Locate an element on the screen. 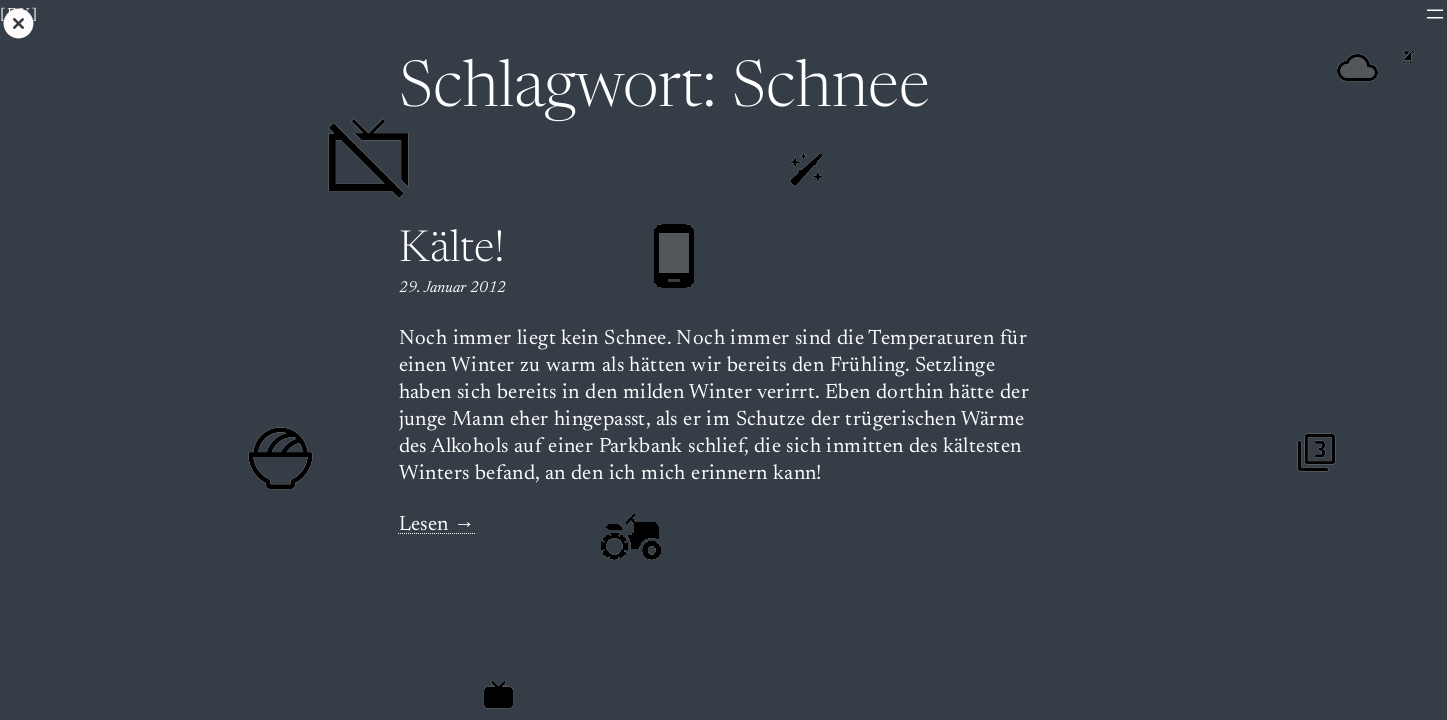 This screenshot has height=720, width=1447. access agricultural or farming features is located at coordinates (631, 538).